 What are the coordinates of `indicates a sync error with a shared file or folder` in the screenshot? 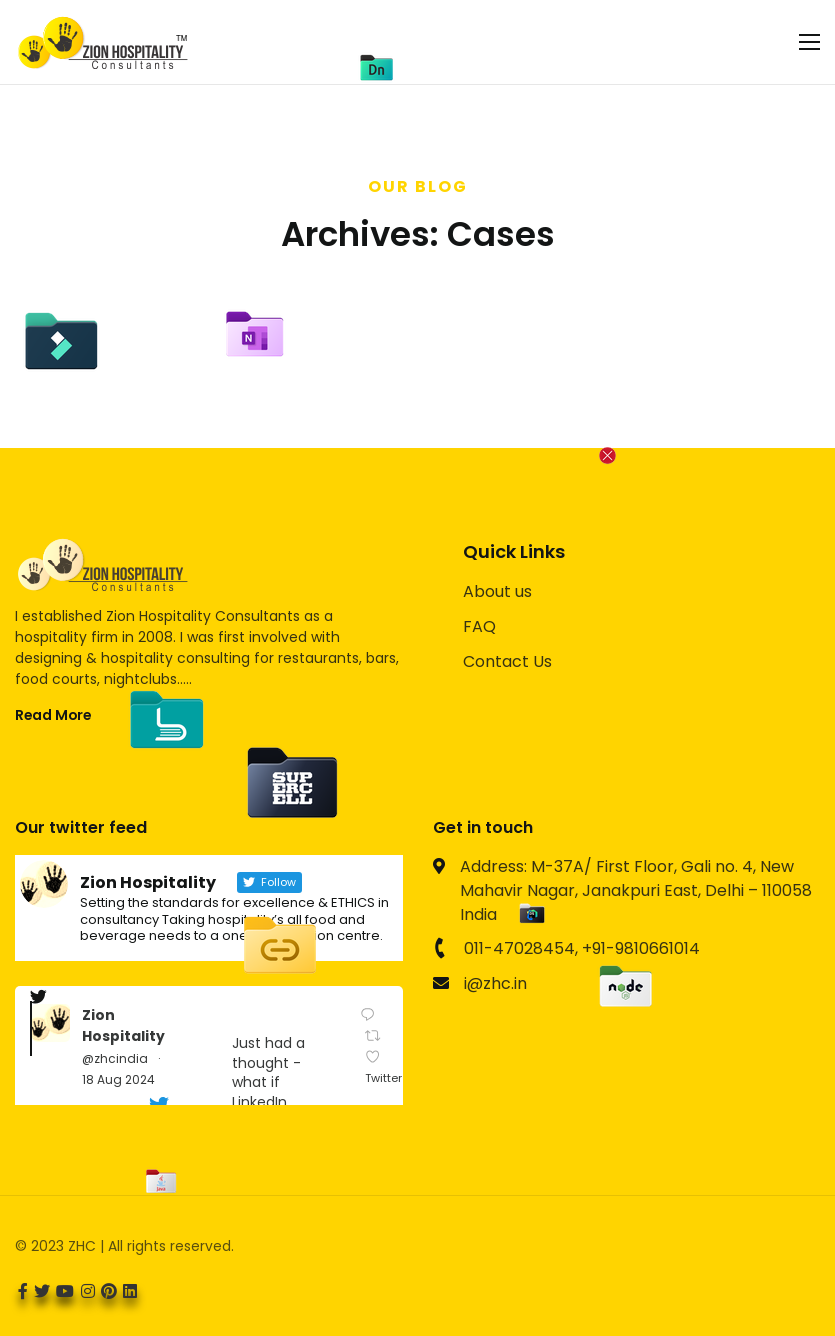 It's located at (607, 455).